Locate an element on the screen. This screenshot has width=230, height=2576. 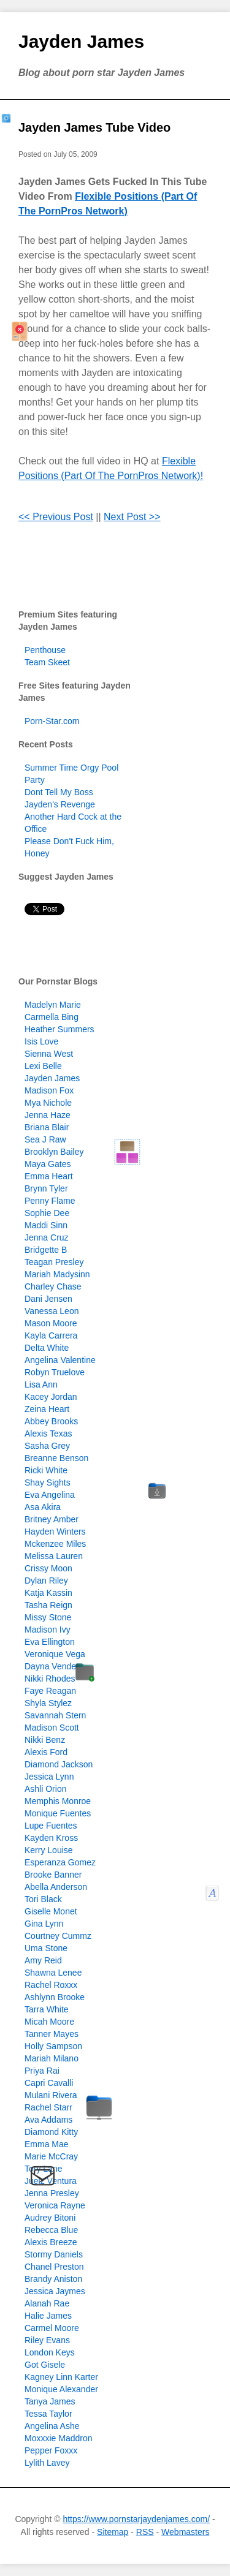
open the mail app is located at coordinates (42, 2175).